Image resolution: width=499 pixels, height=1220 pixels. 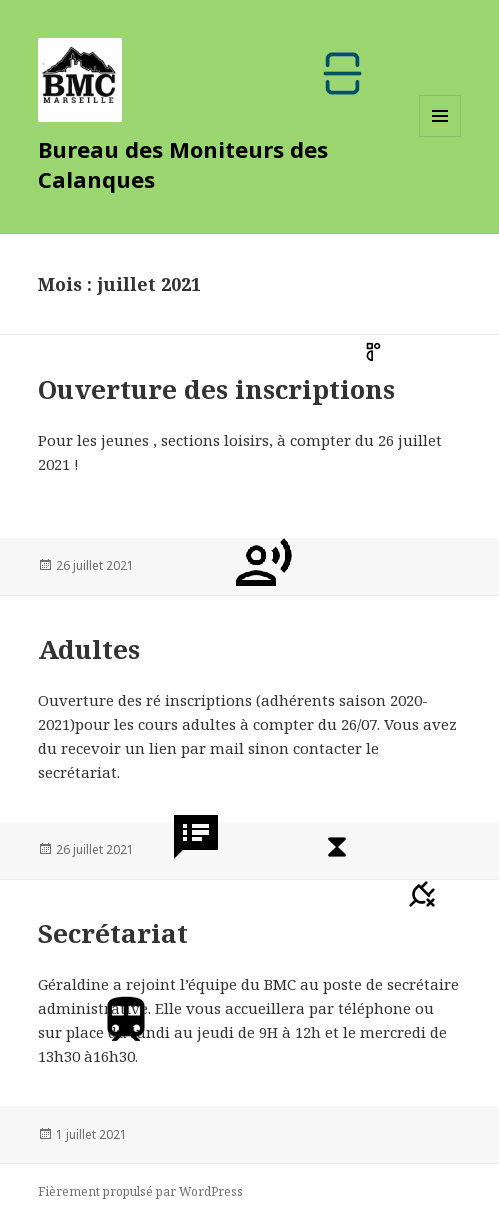 What do you see at coordinates (196, 837) in the screenshot?
I see `view speaker notes or presentation notes` at bounding box center [196, 837].